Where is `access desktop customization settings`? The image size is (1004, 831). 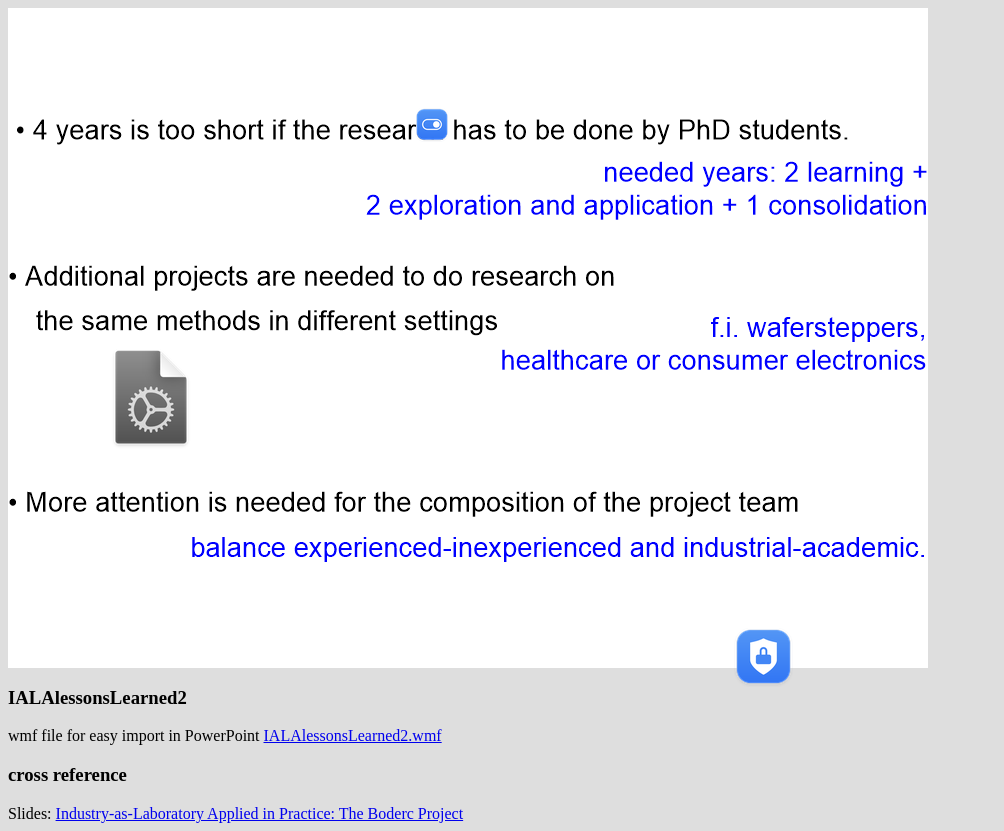 access desktop customization settings is located at coordinates (432, 125).